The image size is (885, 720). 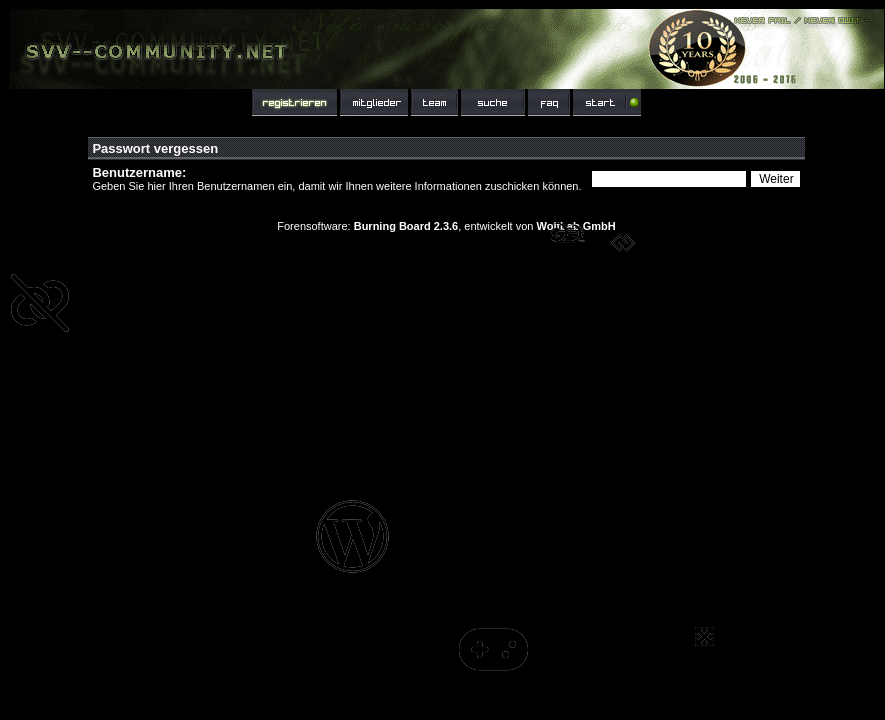 What do you see at coordinates (40, 303) in the screenshot?
I see `disconnect or remove a linked account` at bounding box center [40, 303].